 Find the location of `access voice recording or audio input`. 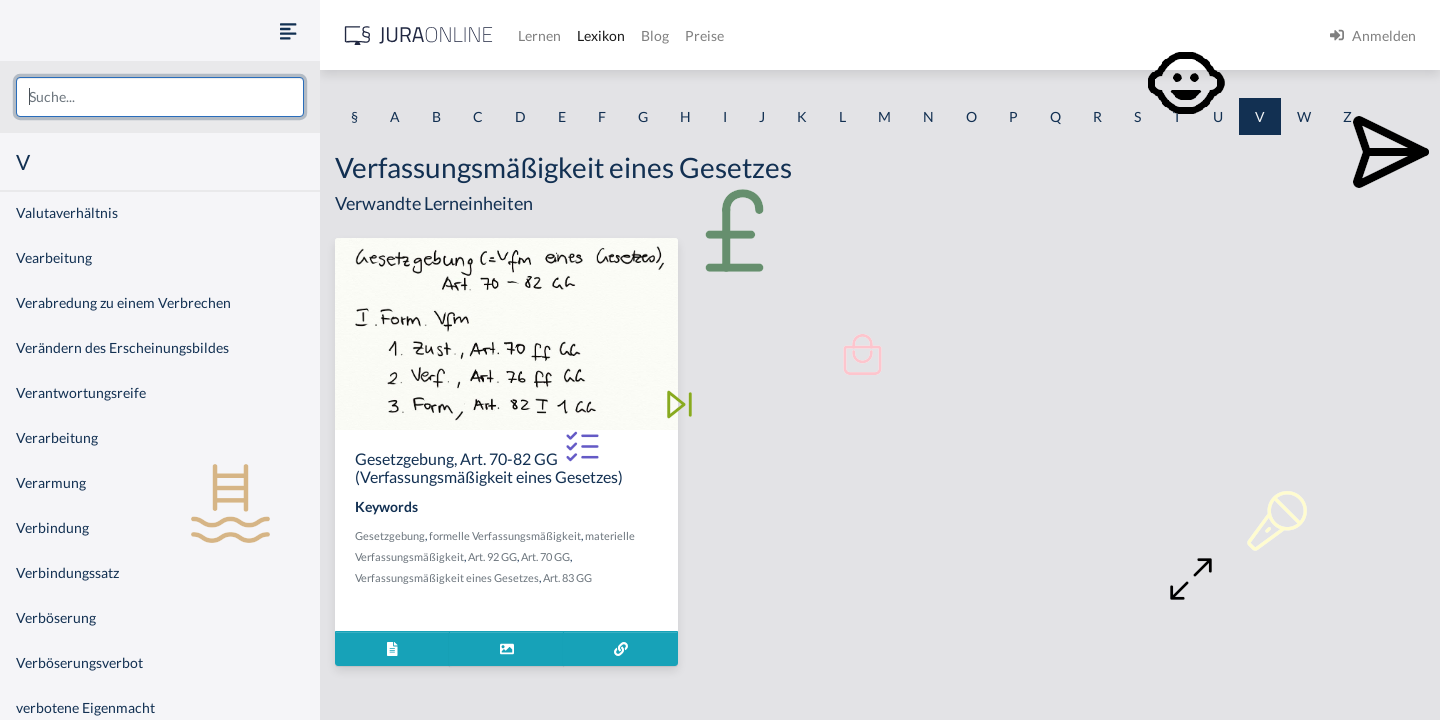

access voice recording or audio input is located at coordinates (1276, 522).